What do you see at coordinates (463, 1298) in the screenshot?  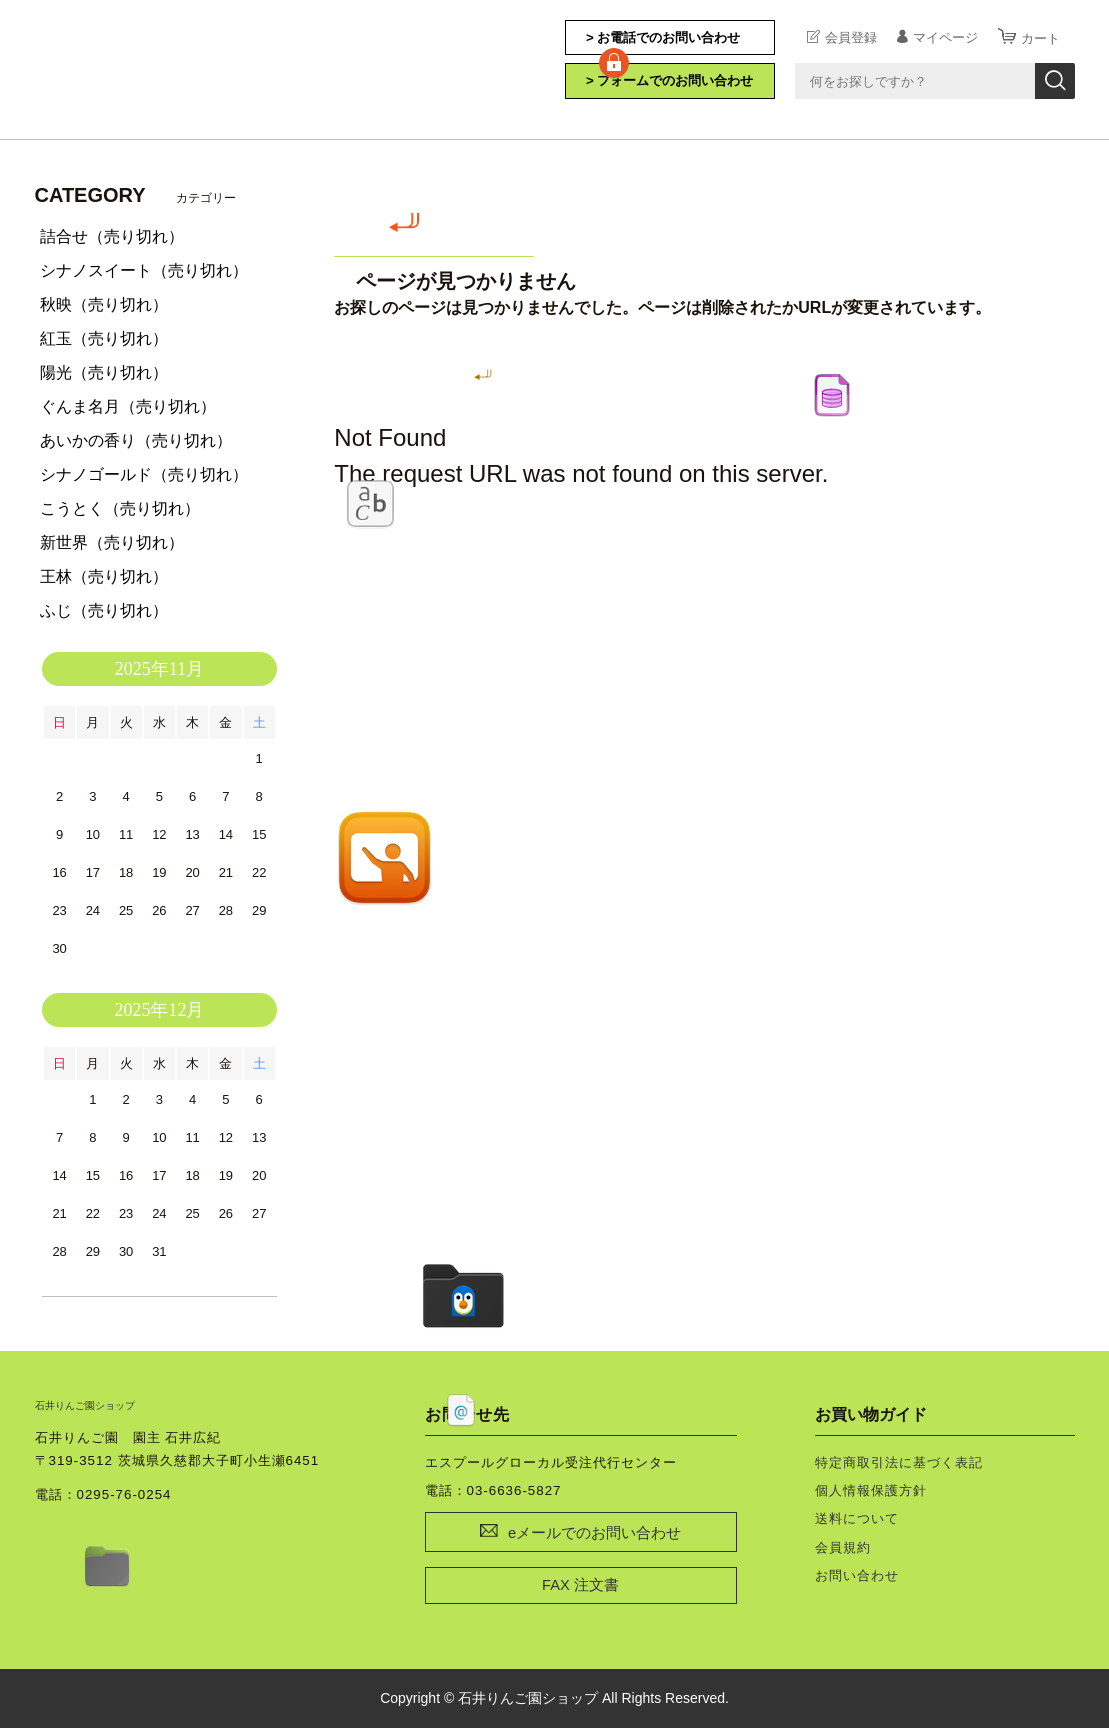 I see `open windows subsystem for linux files` at bounding box center [463, 1298].